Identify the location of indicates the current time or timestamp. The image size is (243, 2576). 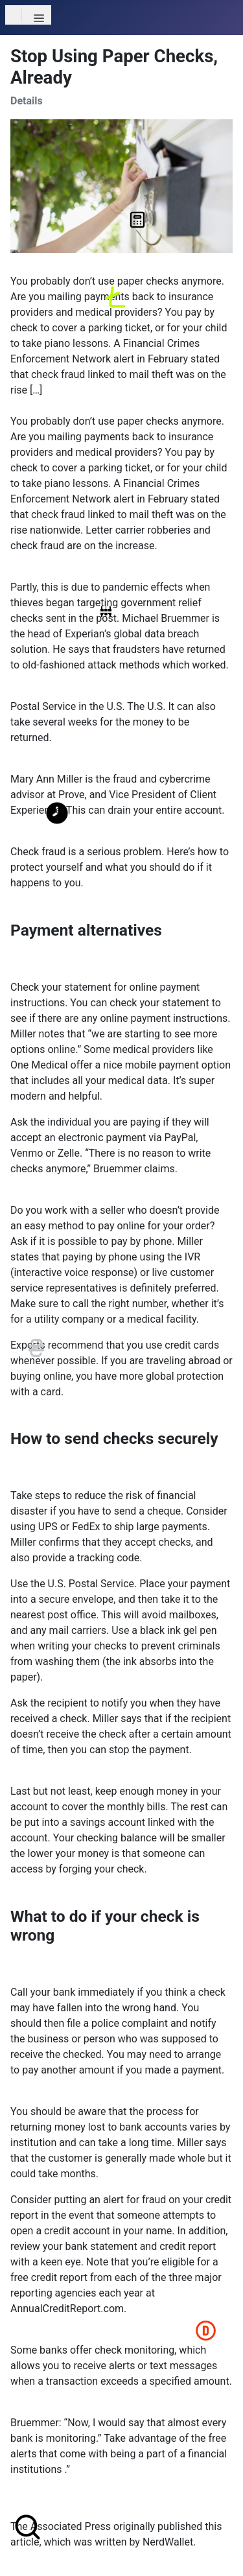
(57, 813).